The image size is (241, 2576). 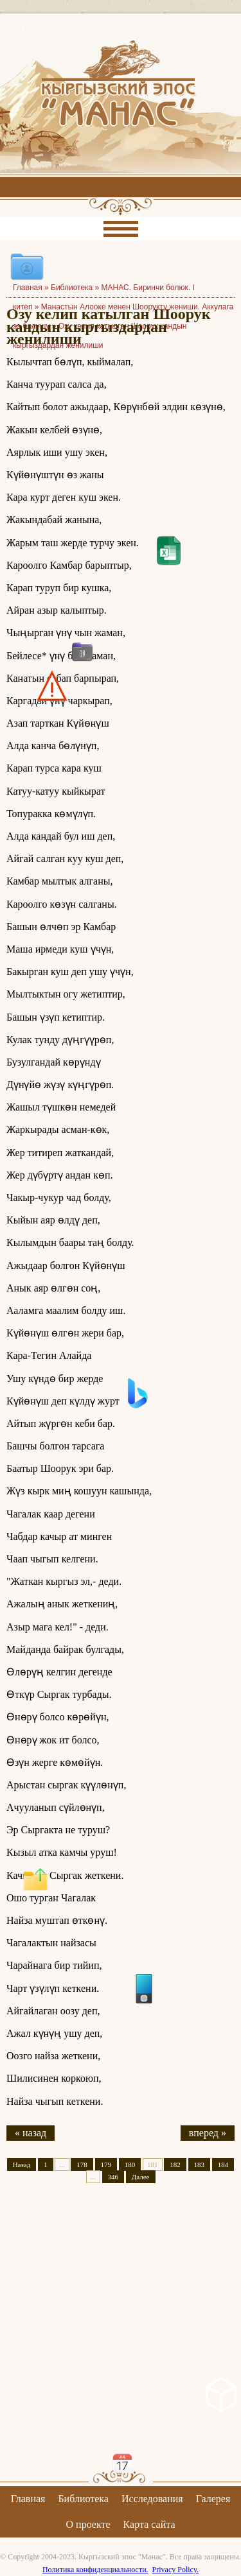 I want to click on open the Bing search app, so click(x=138, y=1393).